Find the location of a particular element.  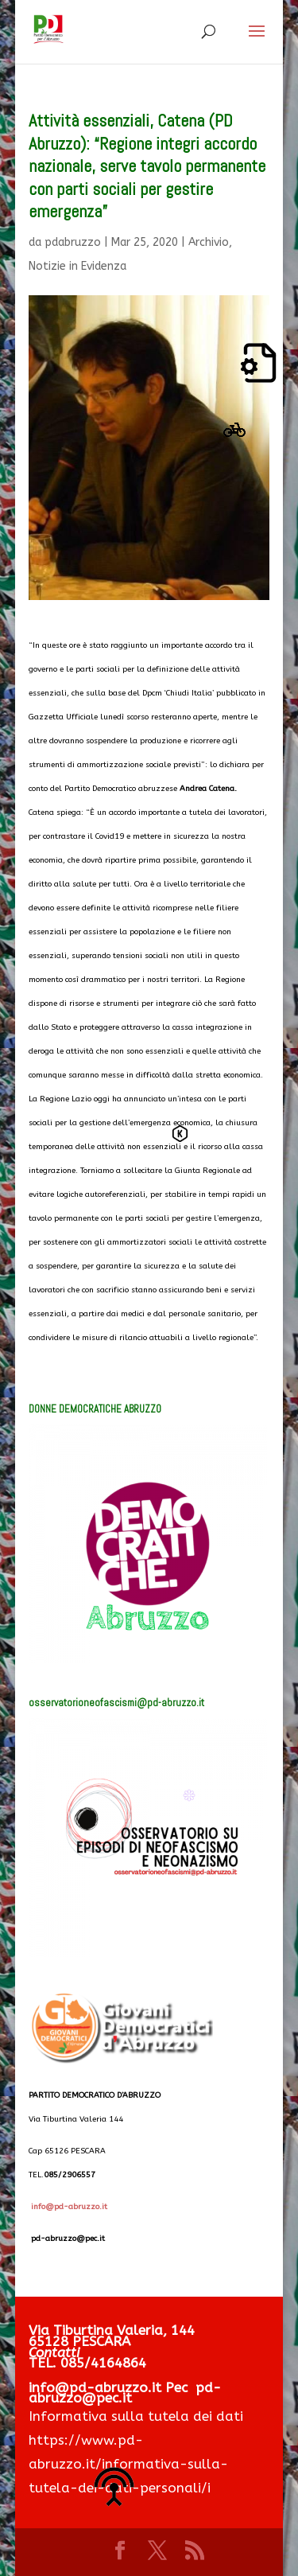

access file settings or configuration is located at coordinates (260, 363).